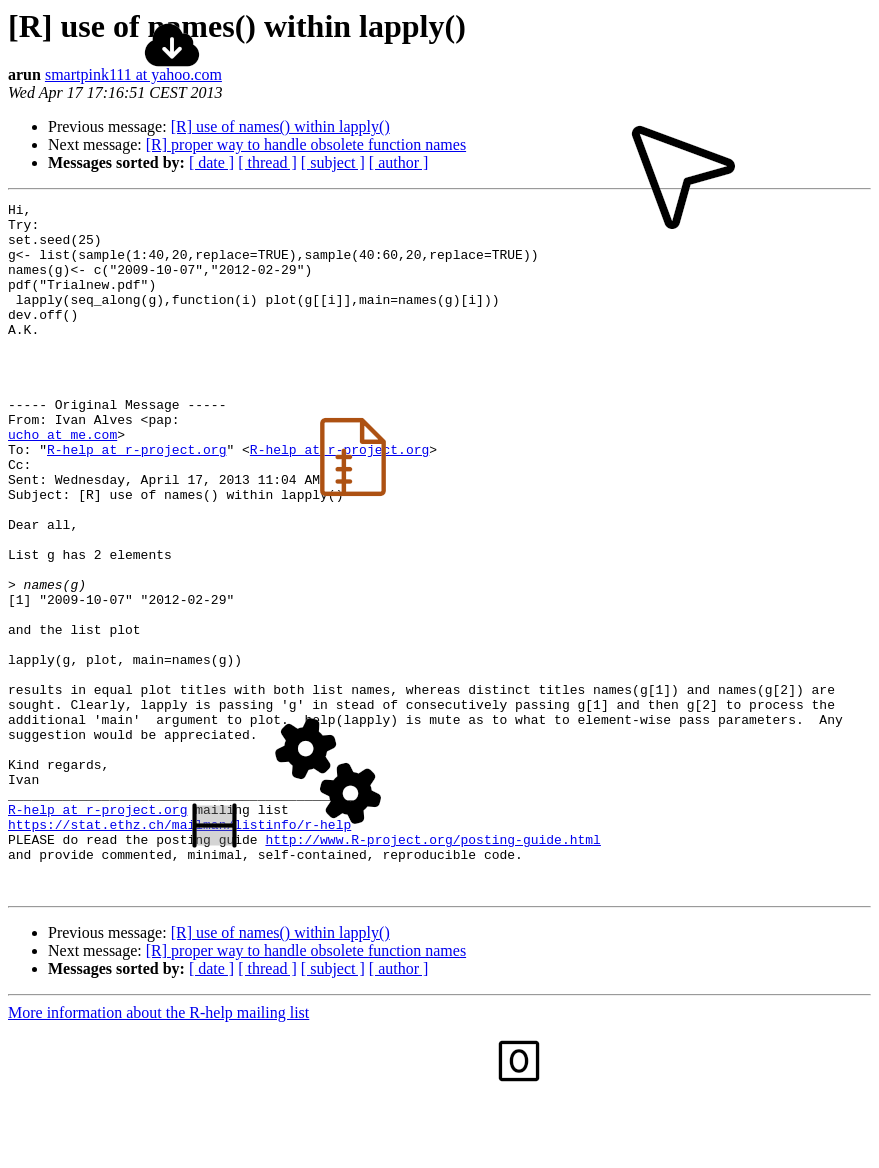 This screenshot has width=879, height=1168. Describe the element at coordinates (172, 45) in the screenshot. I see `download from cloud storage` at that location.